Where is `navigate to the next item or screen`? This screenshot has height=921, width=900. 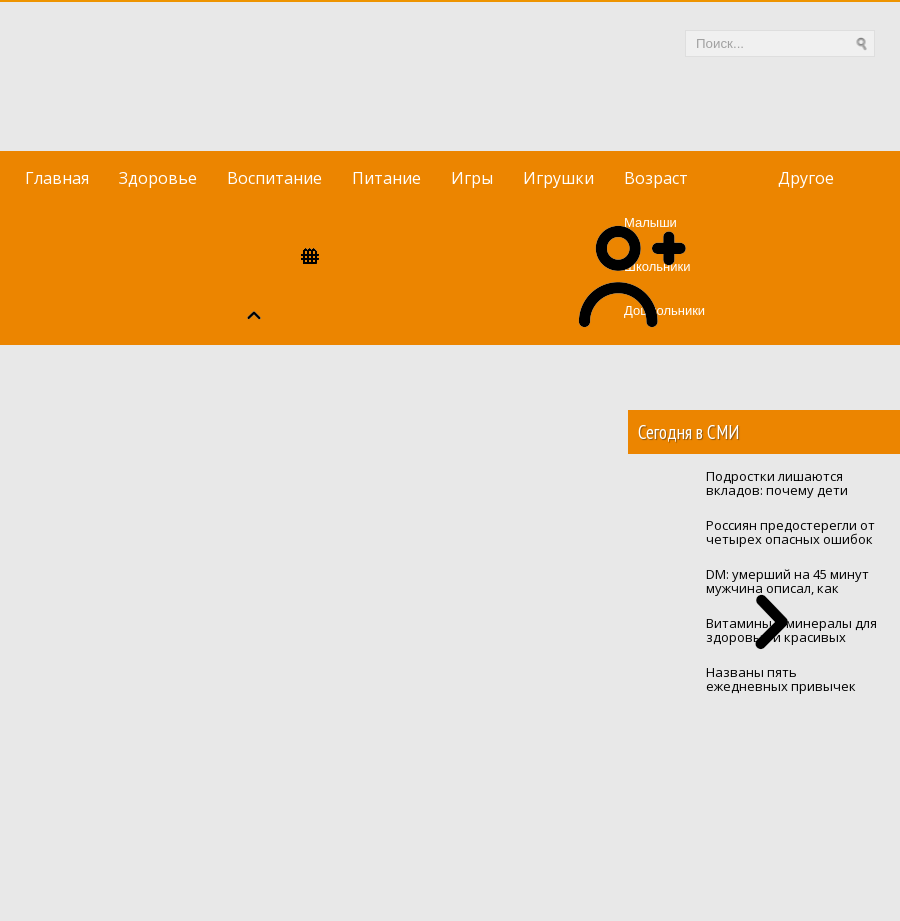 navigate to the next item or screen is located at coordinates (769, 622).